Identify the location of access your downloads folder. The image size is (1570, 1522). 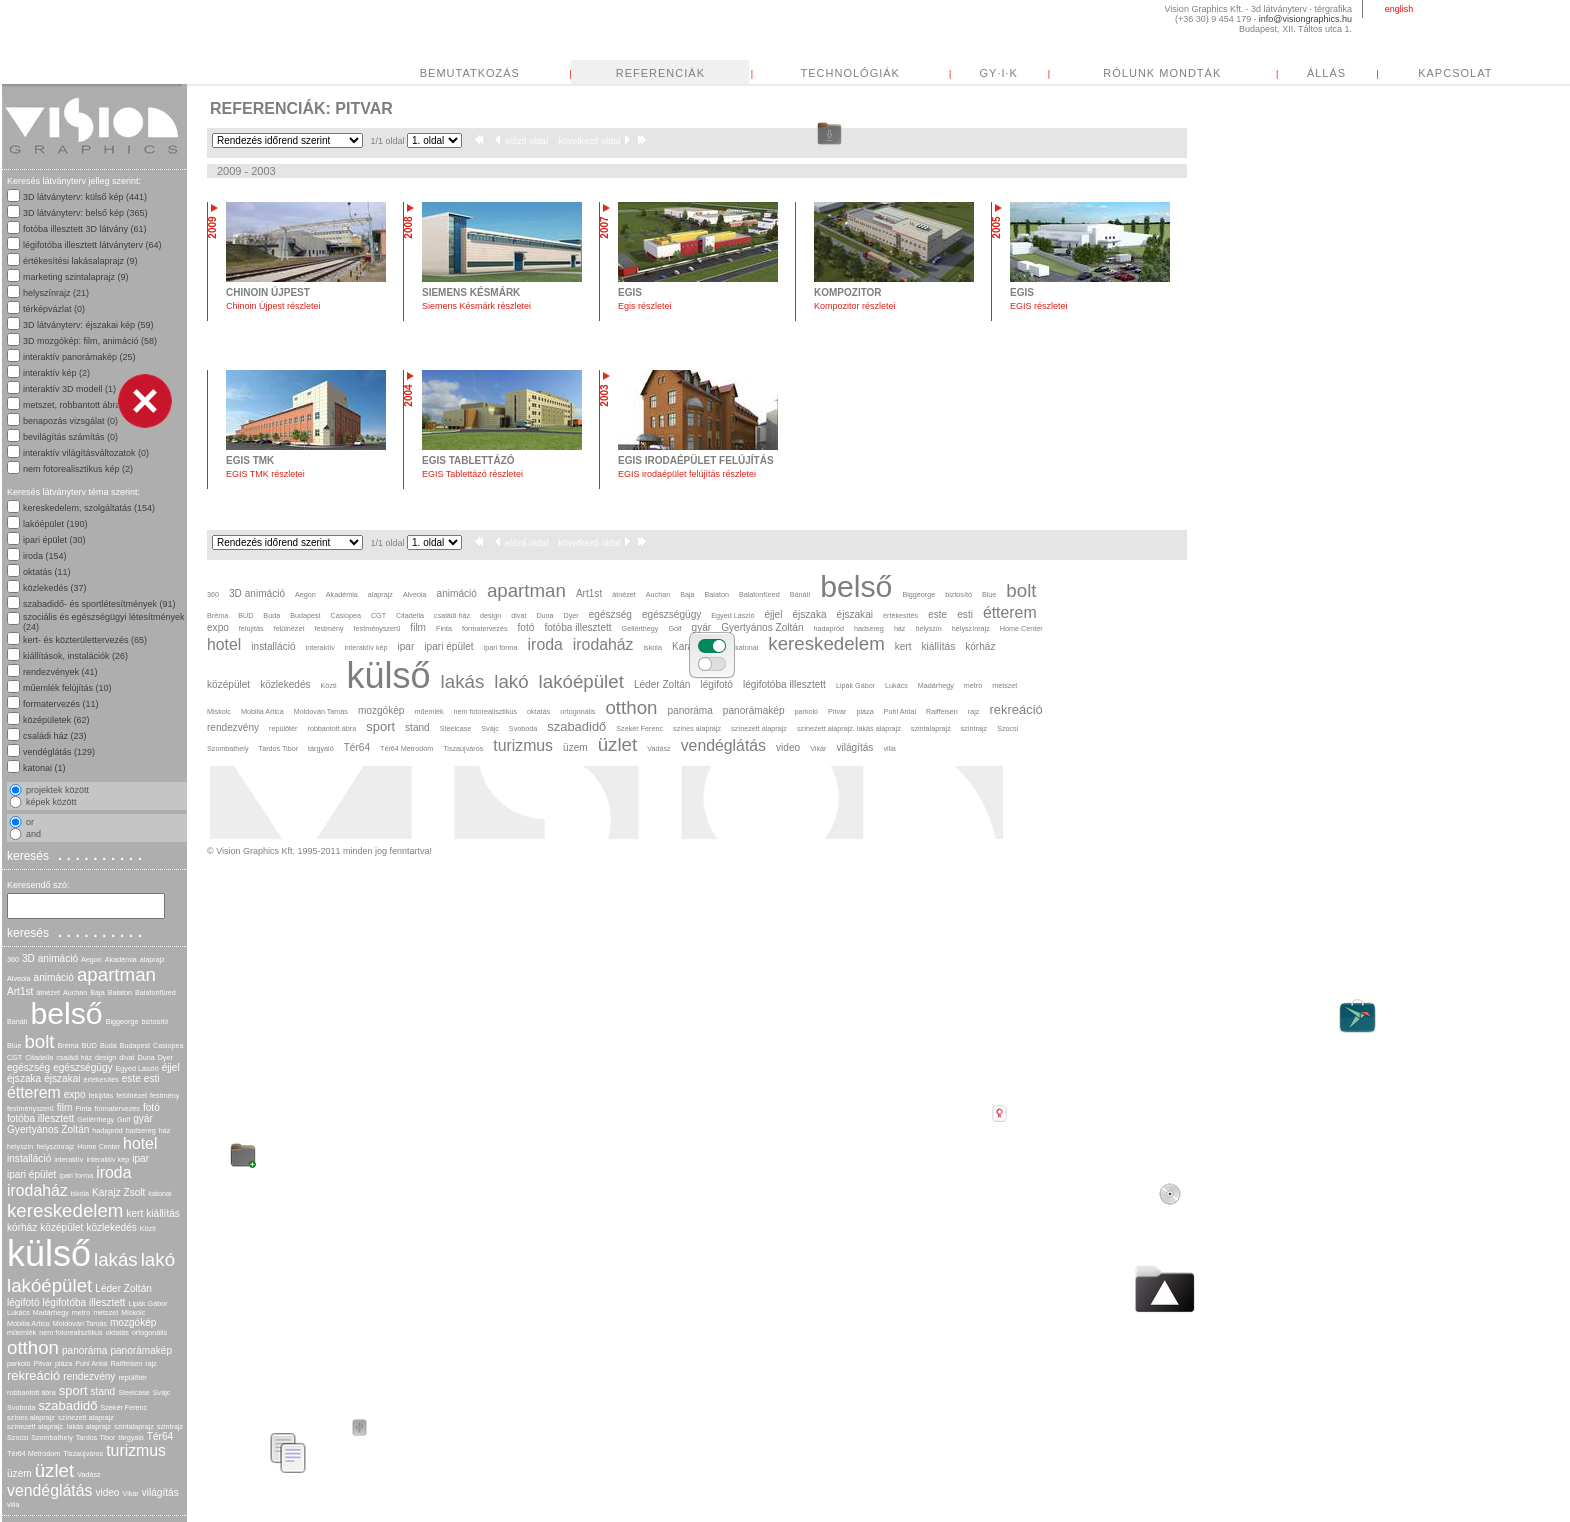
(829, 133).